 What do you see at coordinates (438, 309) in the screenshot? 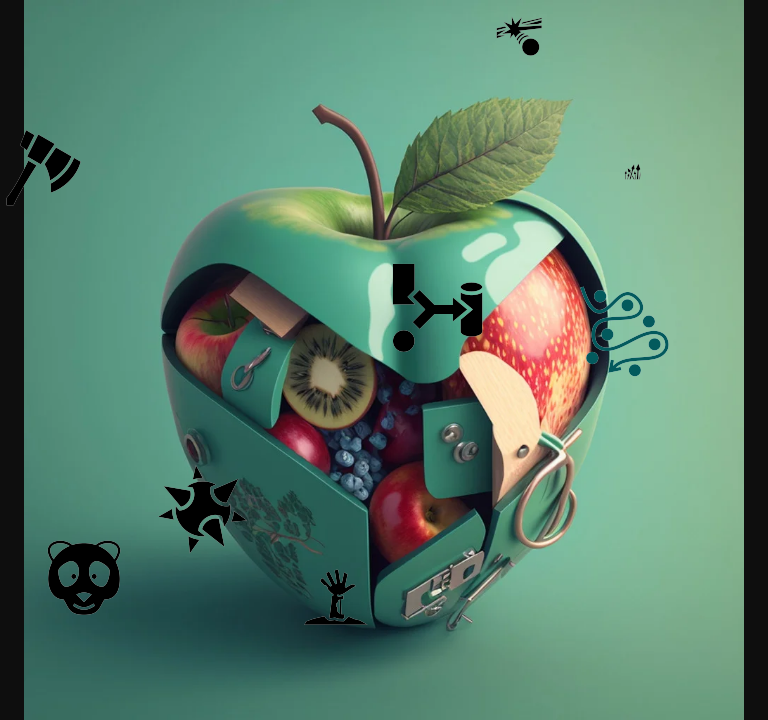
I see `open the crafting menu` at bounding box center [438, 309].